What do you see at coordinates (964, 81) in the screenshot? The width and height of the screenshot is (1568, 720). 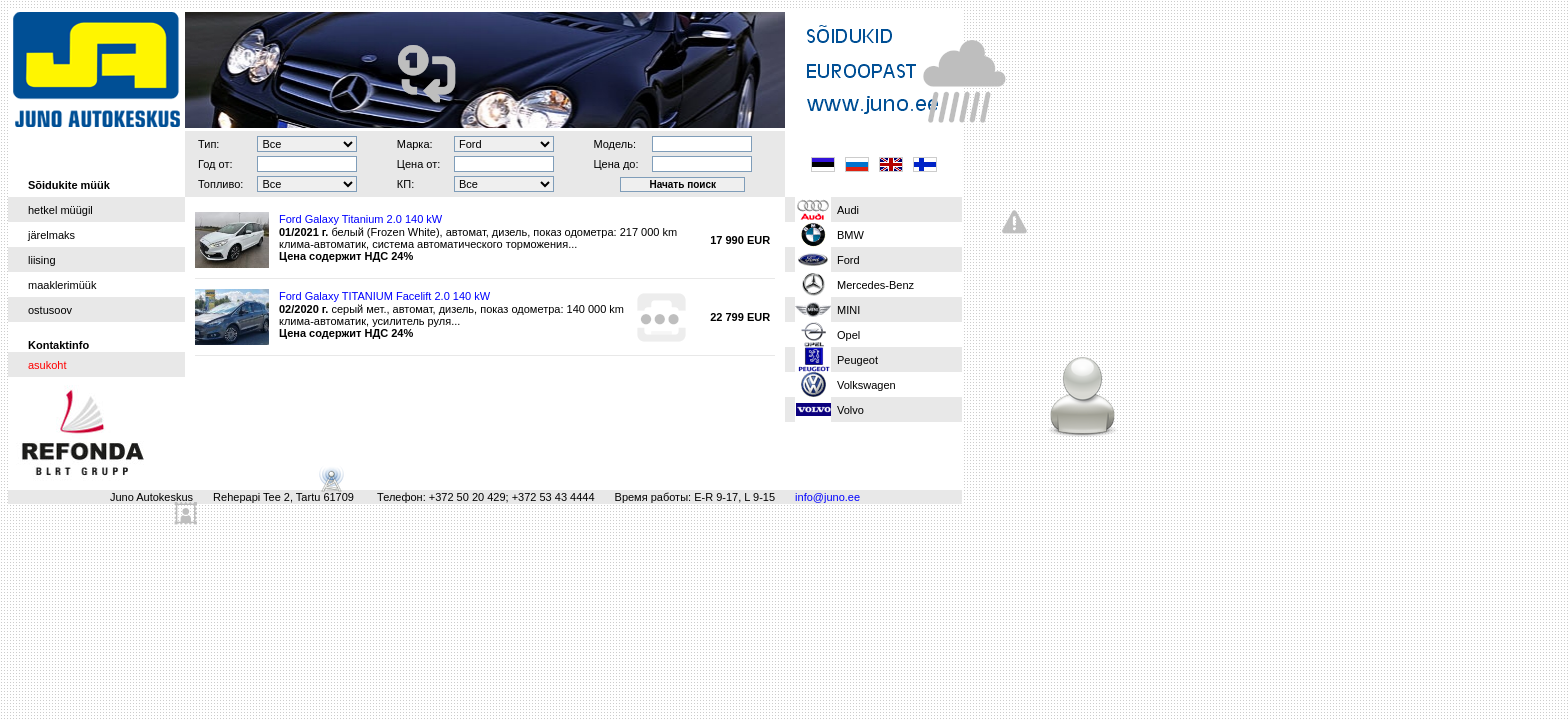 I see `indicates rainy weather conditions` at bounding box center [964, 81].